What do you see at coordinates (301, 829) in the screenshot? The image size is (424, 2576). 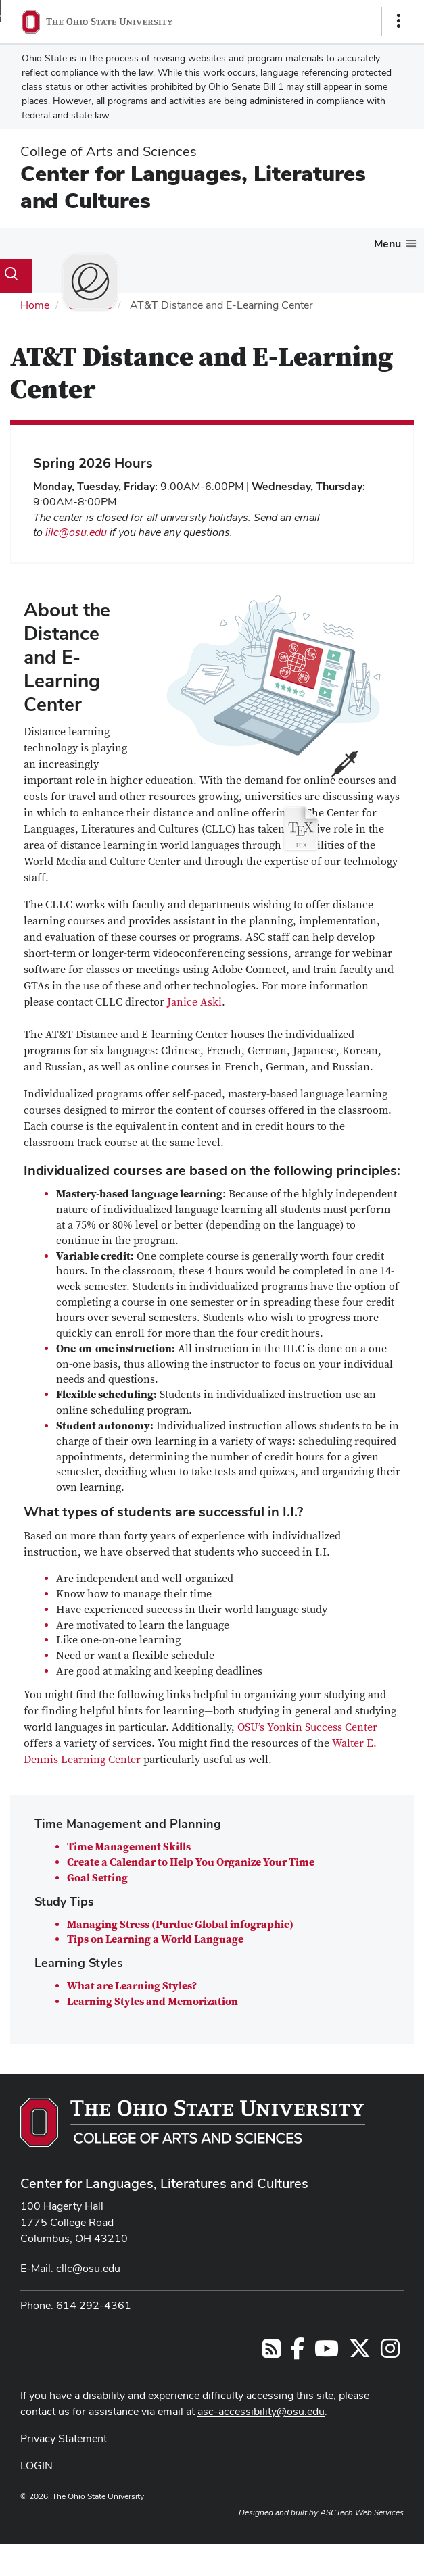 I see `open a LaTeX document file` at bounding box center [301, 829].